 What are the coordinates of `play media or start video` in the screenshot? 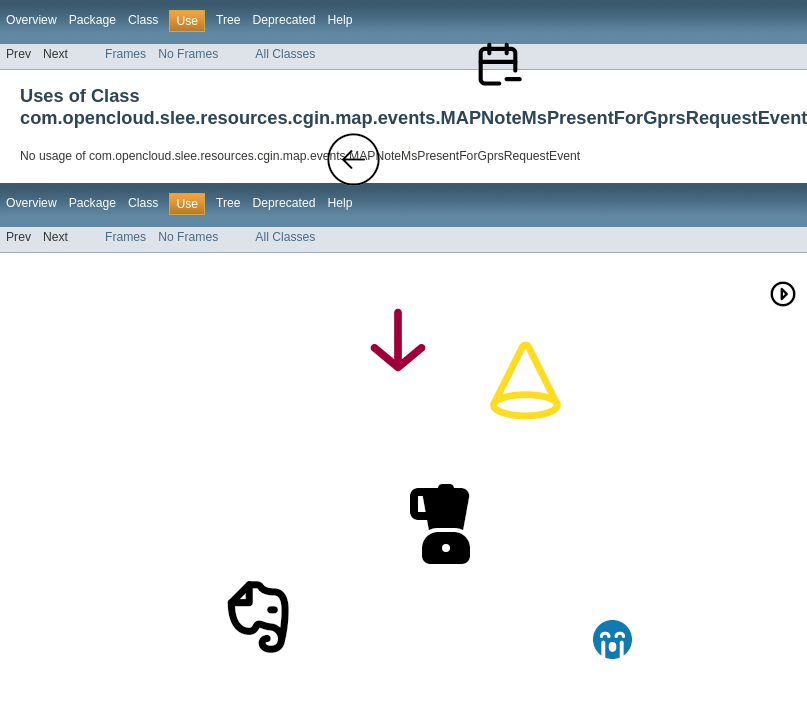 It's located at (783, 294).